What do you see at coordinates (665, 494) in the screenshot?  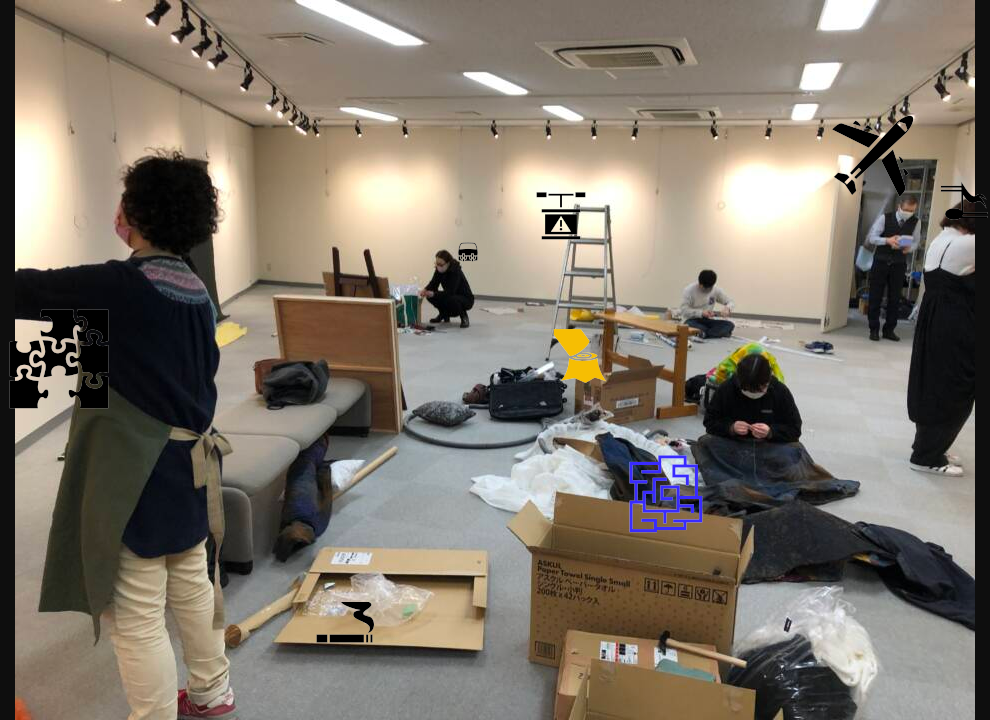 I see `access puzzle or maze game` at bounding box center [665, 494].